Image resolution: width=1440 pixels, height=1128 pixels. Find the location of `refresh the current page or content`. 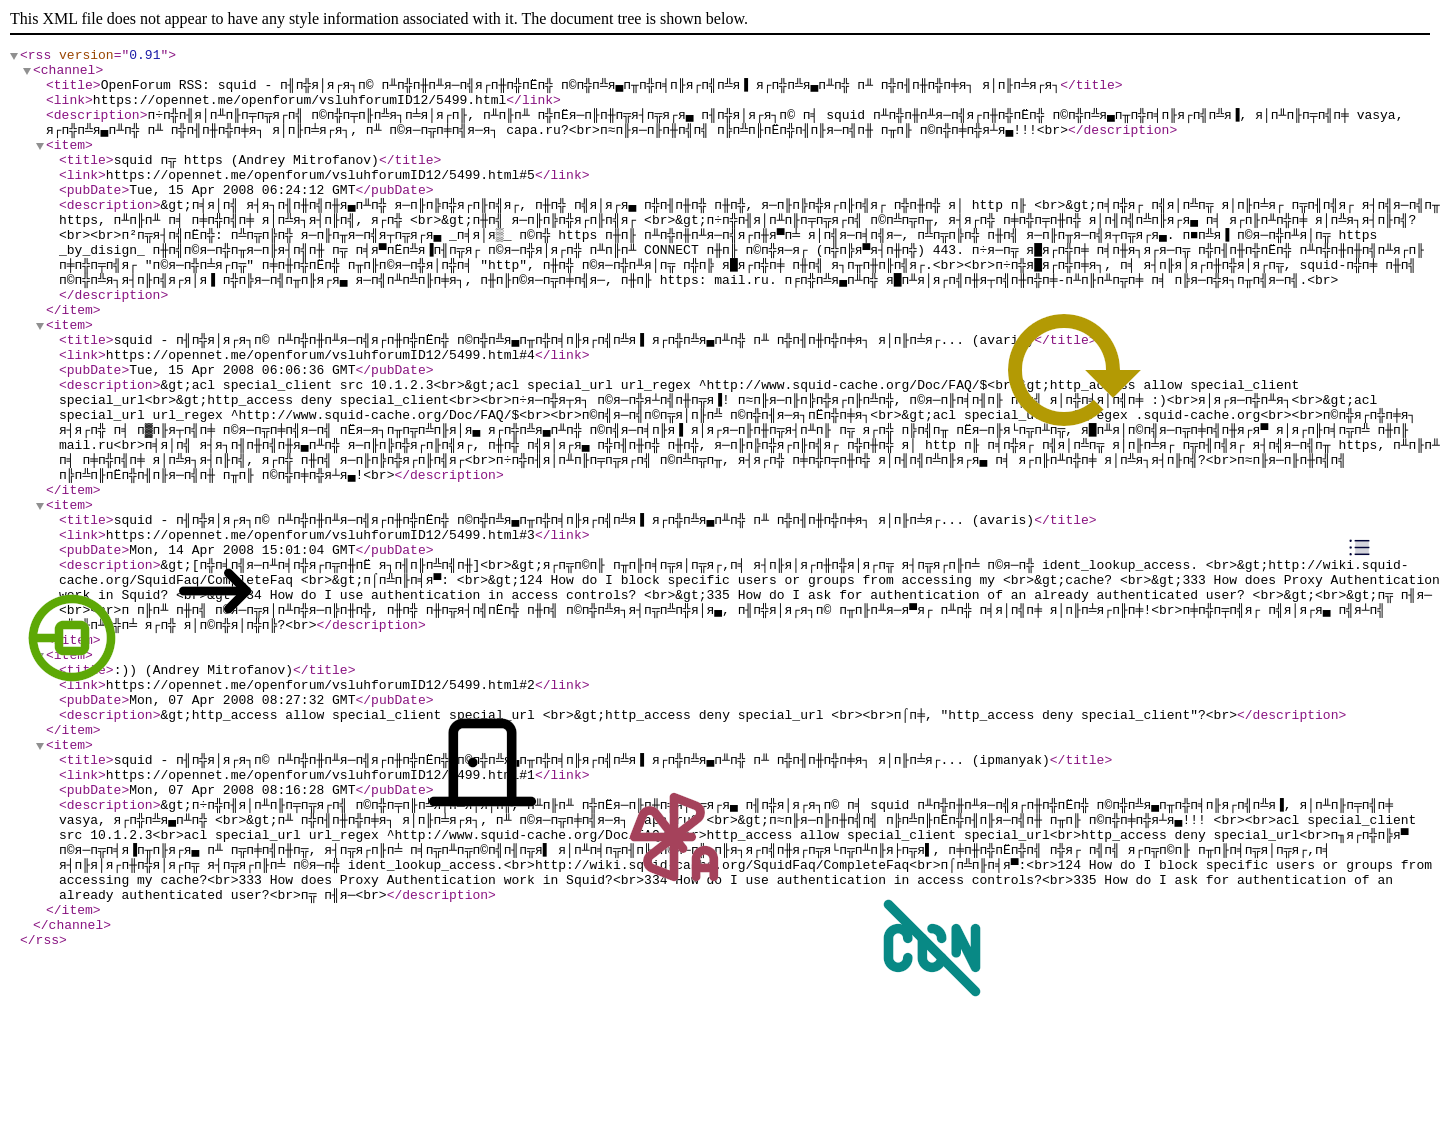

refresh the current page or content is located at coordinates (1071, 370).